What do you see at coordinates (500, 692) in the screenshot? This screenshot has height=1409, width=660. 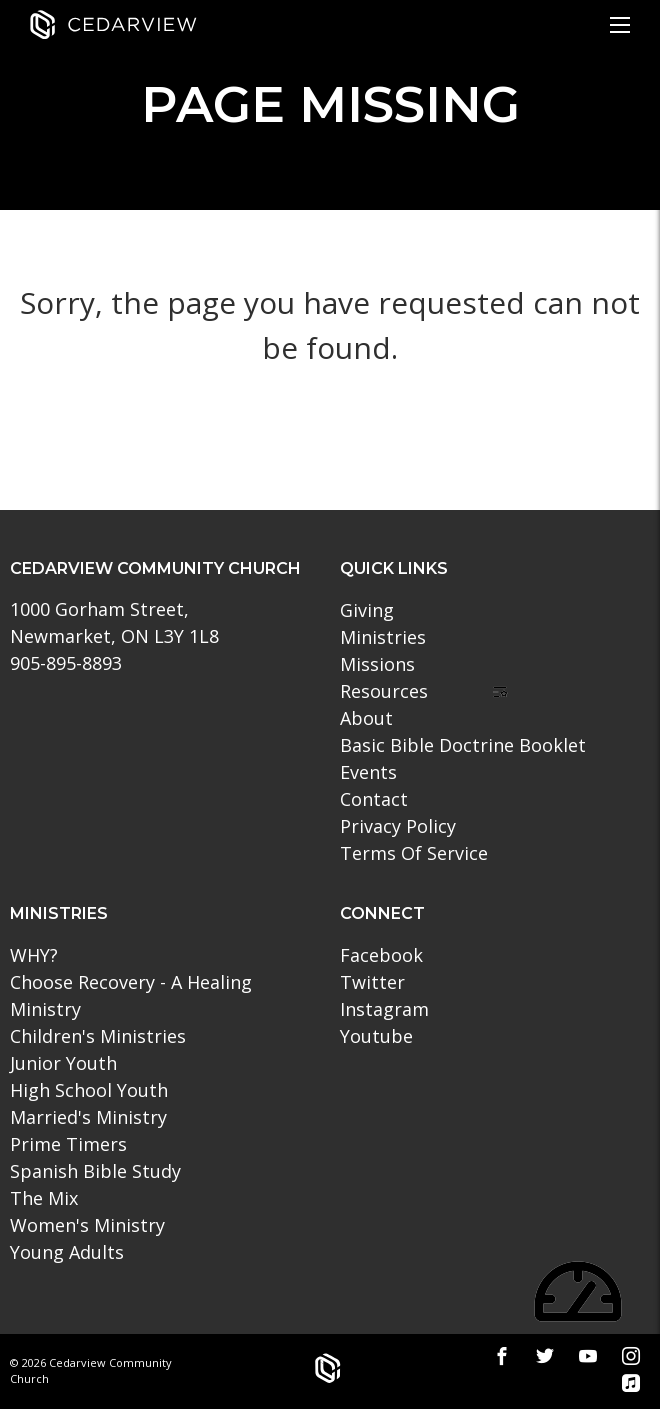 I see `view your favorites list` at bounding box center [500, 692].